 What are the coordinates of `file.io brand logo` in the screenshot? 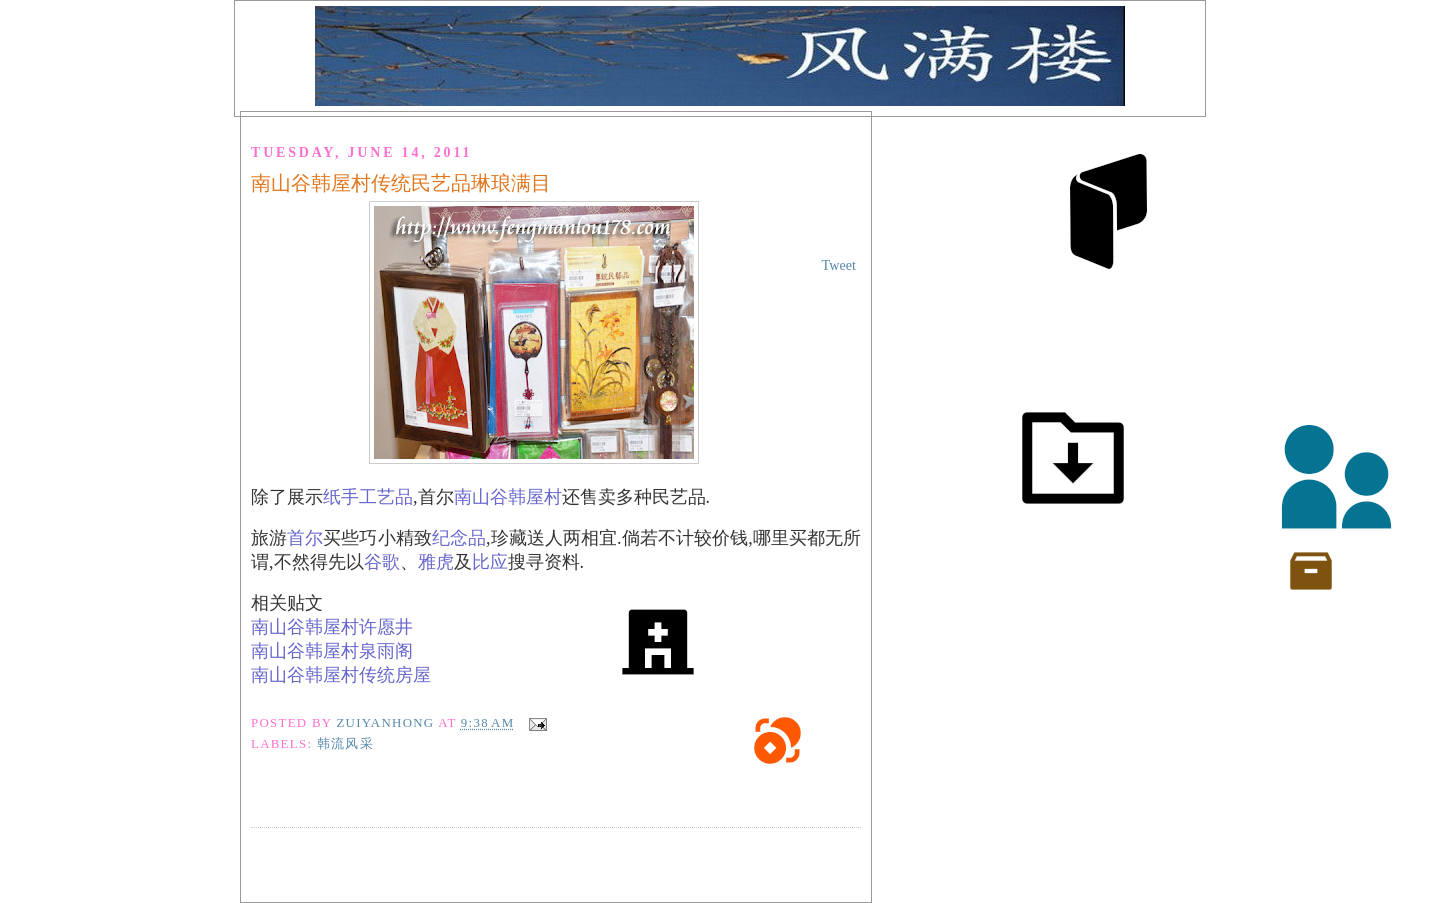 It's located at (1108, 211).